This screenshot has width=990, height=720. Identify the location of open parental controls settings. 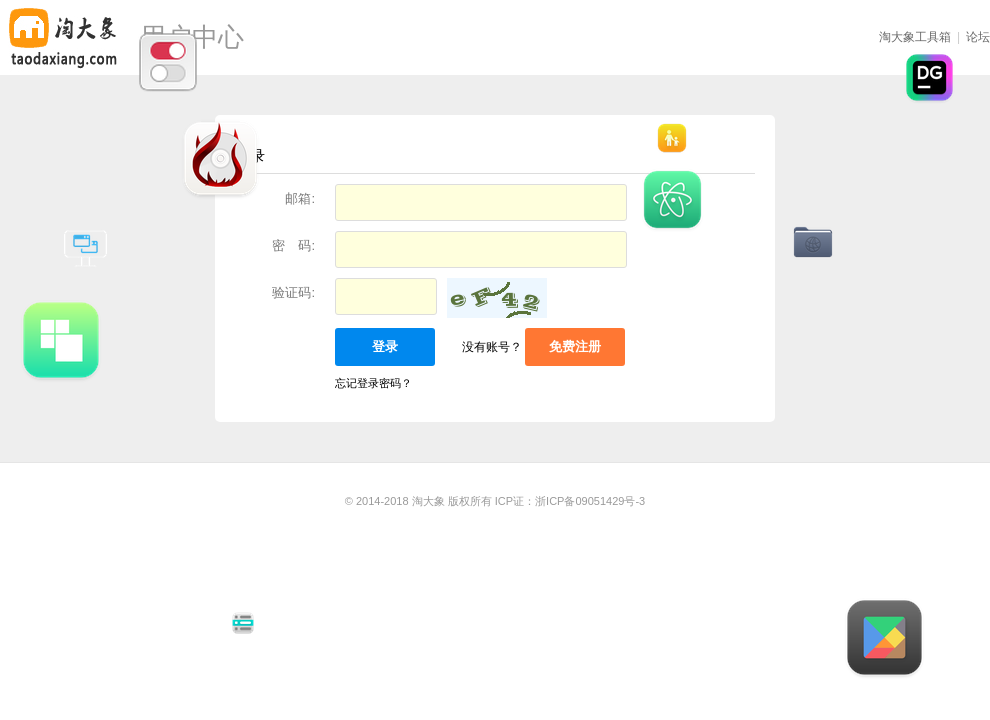
(672, 138).